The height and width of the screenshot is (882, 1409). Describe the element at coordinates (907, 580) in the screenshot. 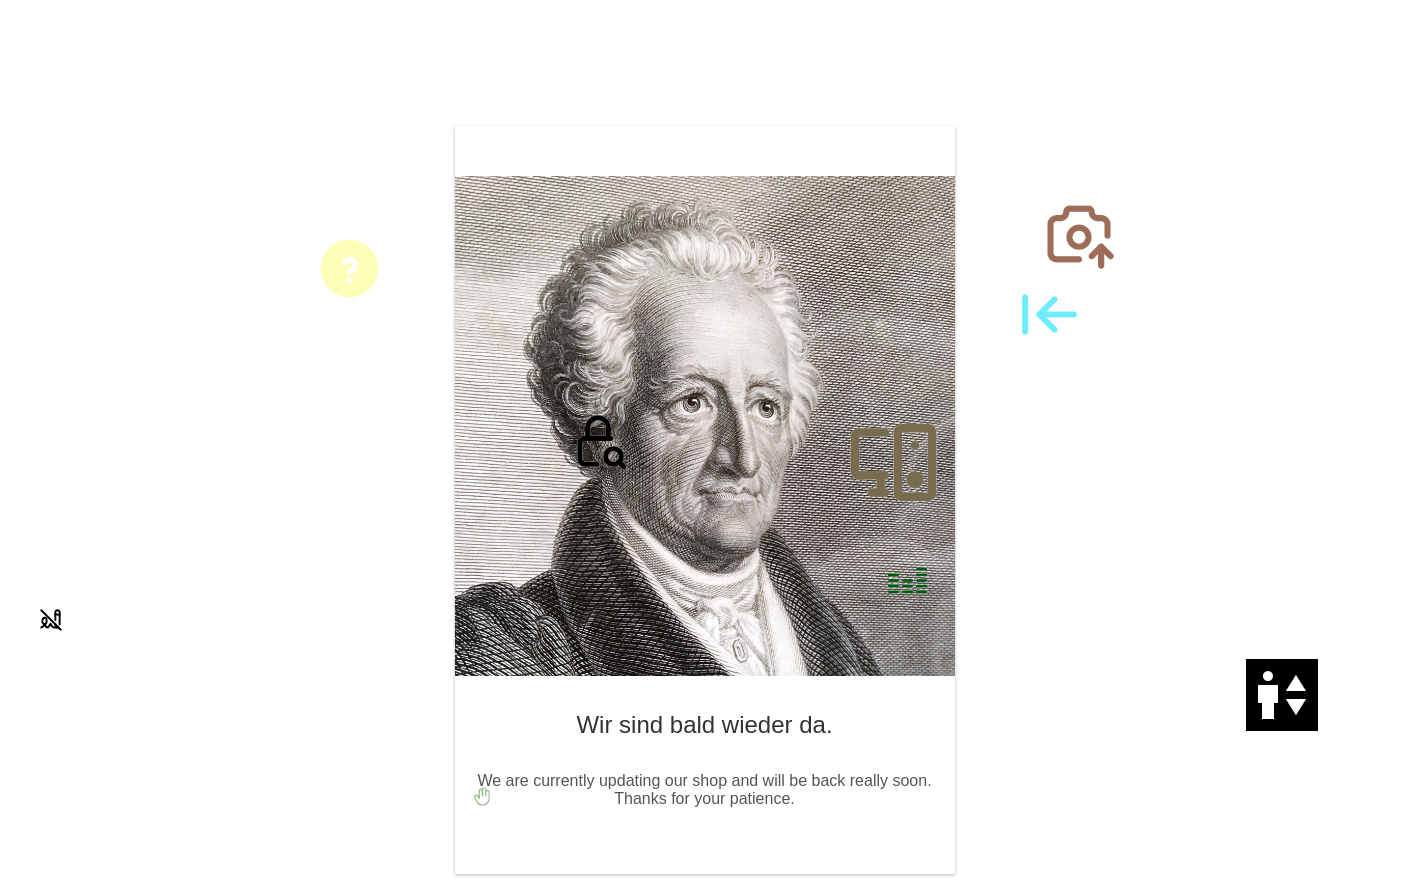

I see `adjust audio equalizer settings` at that location.